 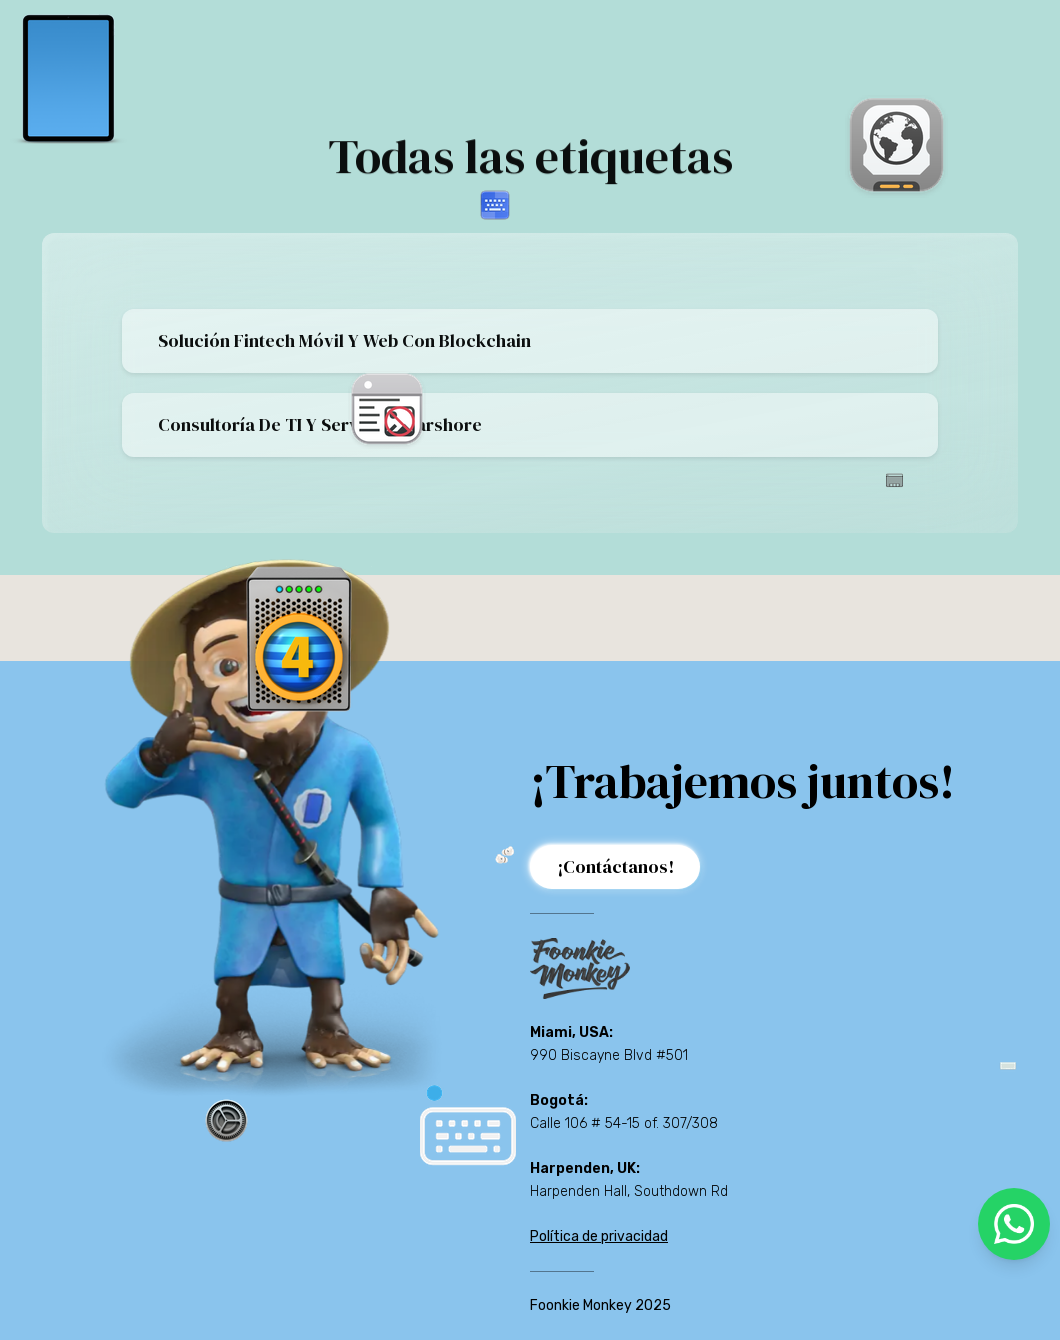 What do you see at coordinates (68, 79) in the screenshot?
I see `iPad Air device icon` at bounding box center [68, 79].